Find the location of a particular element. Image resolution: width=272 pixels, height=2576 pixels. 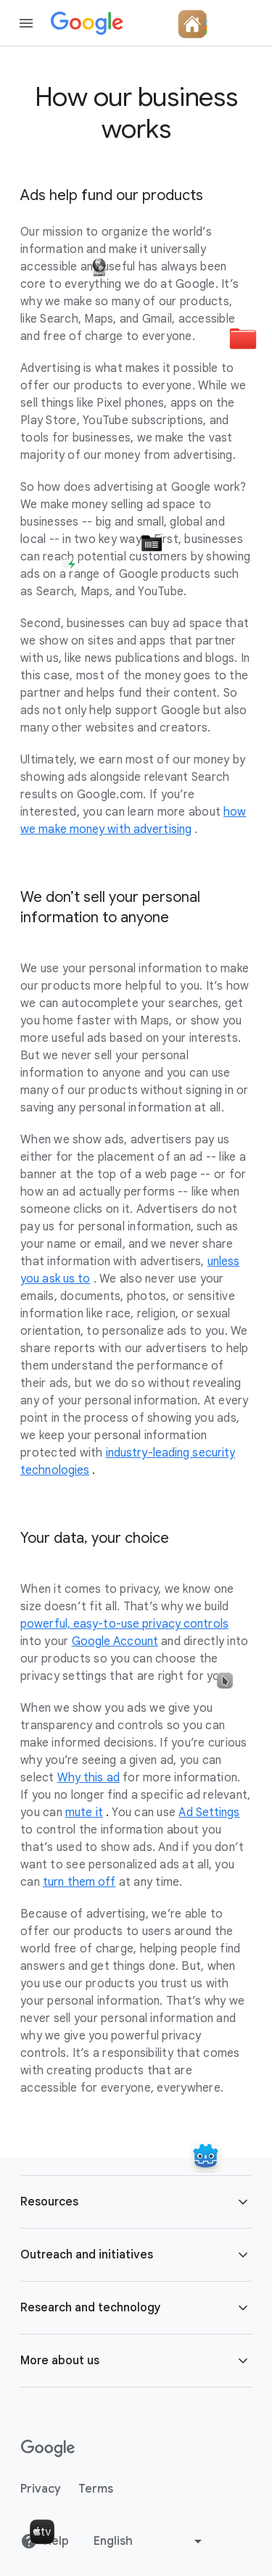

access network boot volume is located at coordinates (99, 268).